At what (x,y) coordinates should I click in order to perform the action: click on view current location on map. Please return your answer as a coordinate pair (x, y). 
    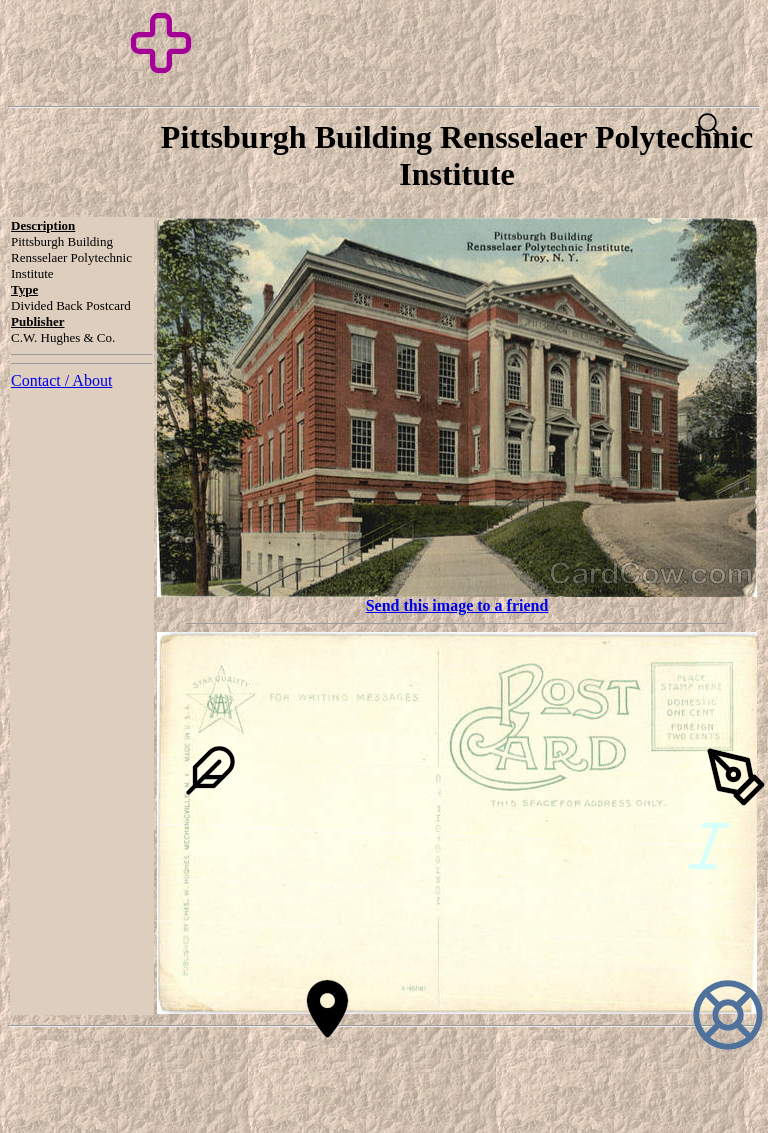
    Looking at the image, I should click on (327, 1009).